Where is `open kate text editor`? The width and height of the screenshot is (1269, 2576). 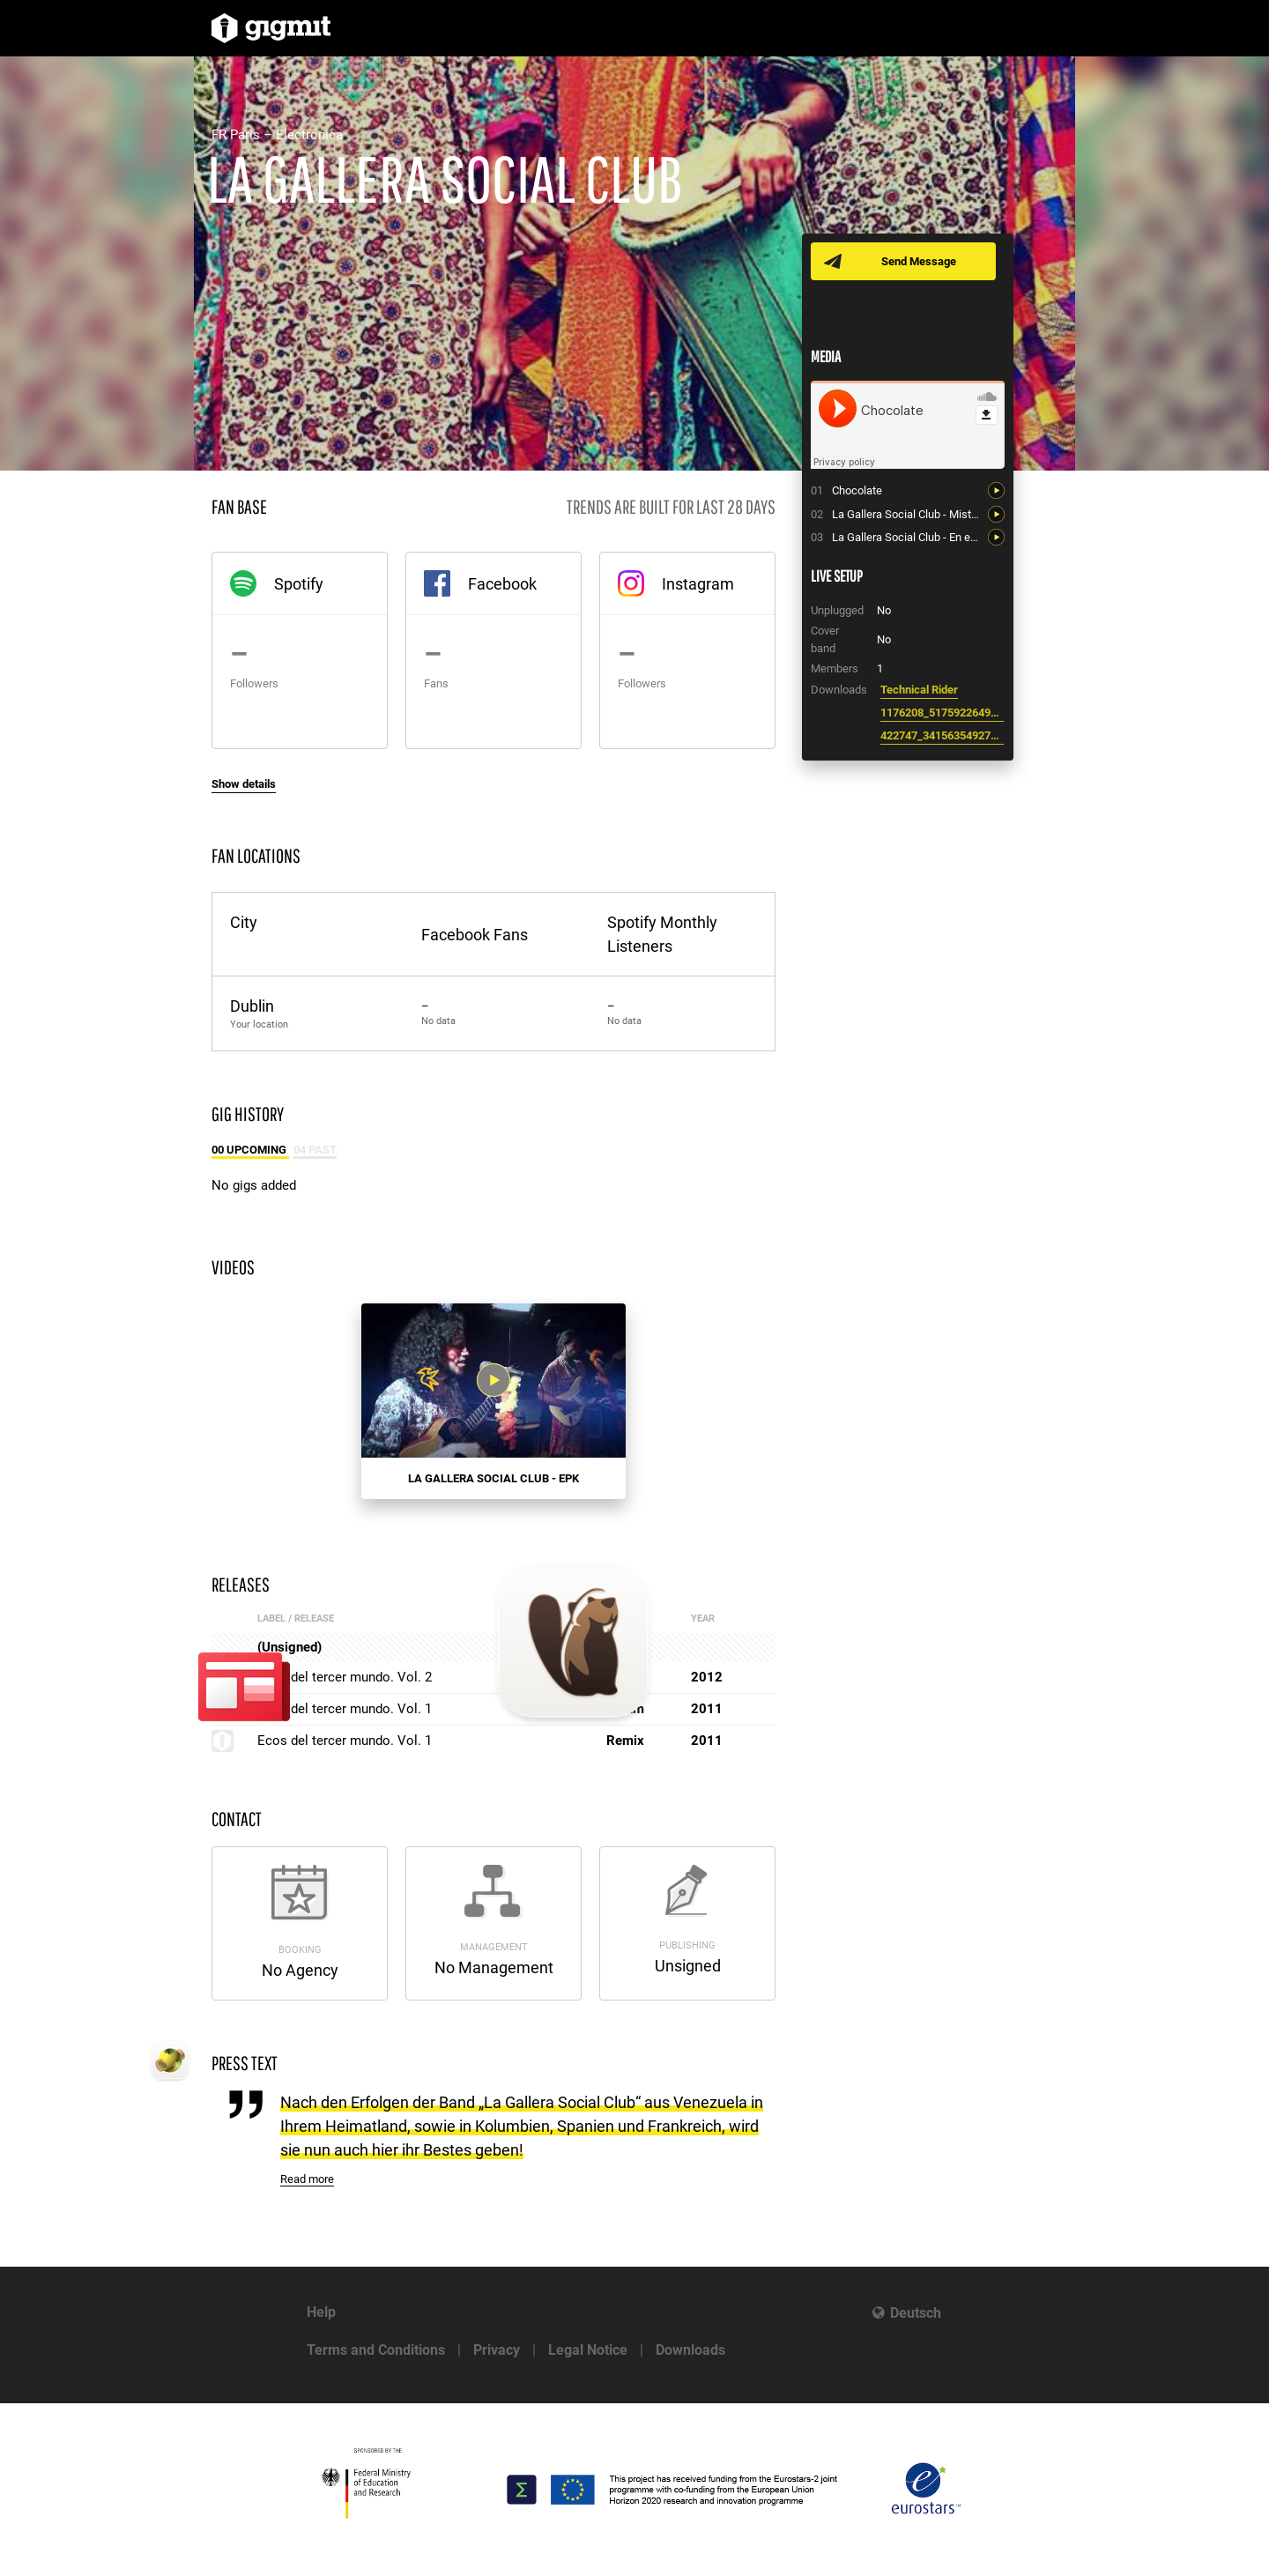 open kate text editor is located at coordinates (428, 1378).